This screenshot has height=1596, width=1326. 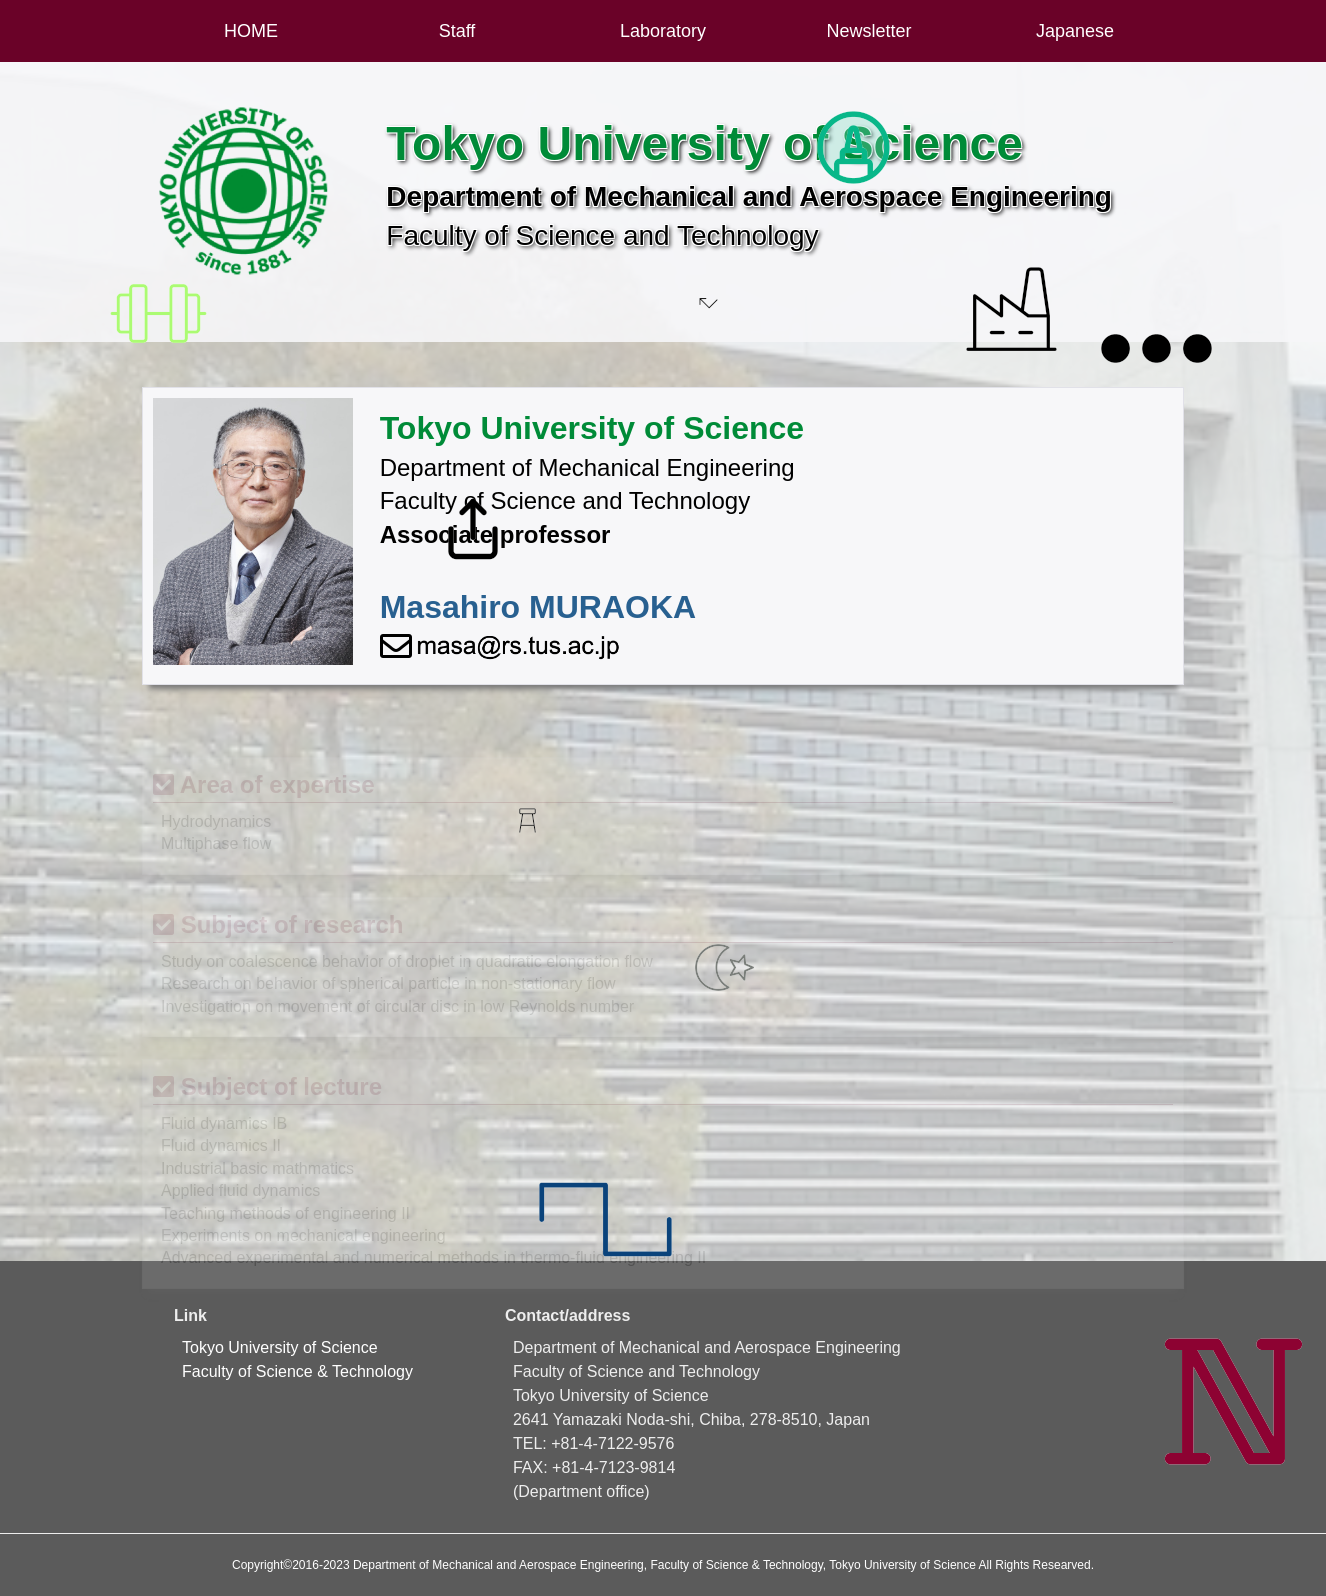 What do you see at coordinates (473, 529) in the screenshot?
I see `share content to another app or platform` at bounding box center [473, 529].